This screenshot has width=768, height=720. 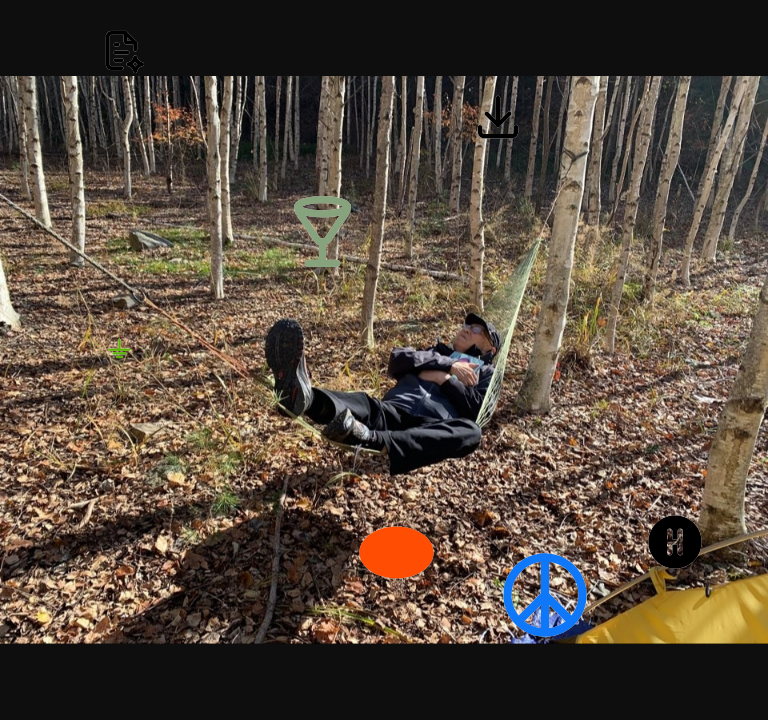 I want to click on view bar or cocktail menu, so click(x=322, y=231).